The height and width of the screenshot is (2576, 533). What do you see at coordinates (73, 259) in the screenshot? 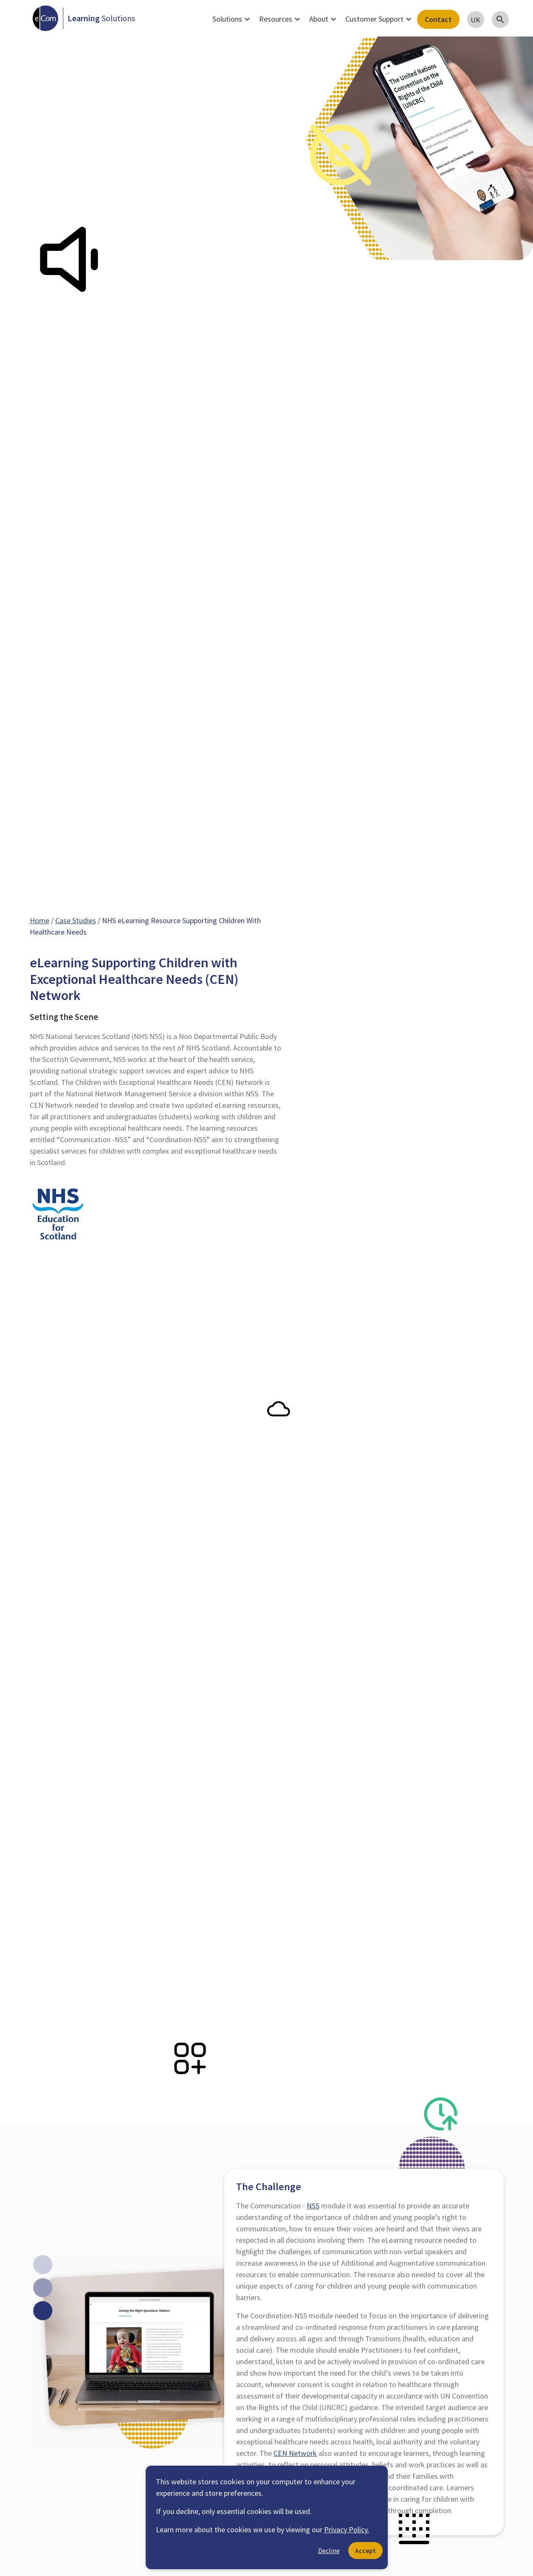
I see `volume set to low` at bounding box center [73, 259].